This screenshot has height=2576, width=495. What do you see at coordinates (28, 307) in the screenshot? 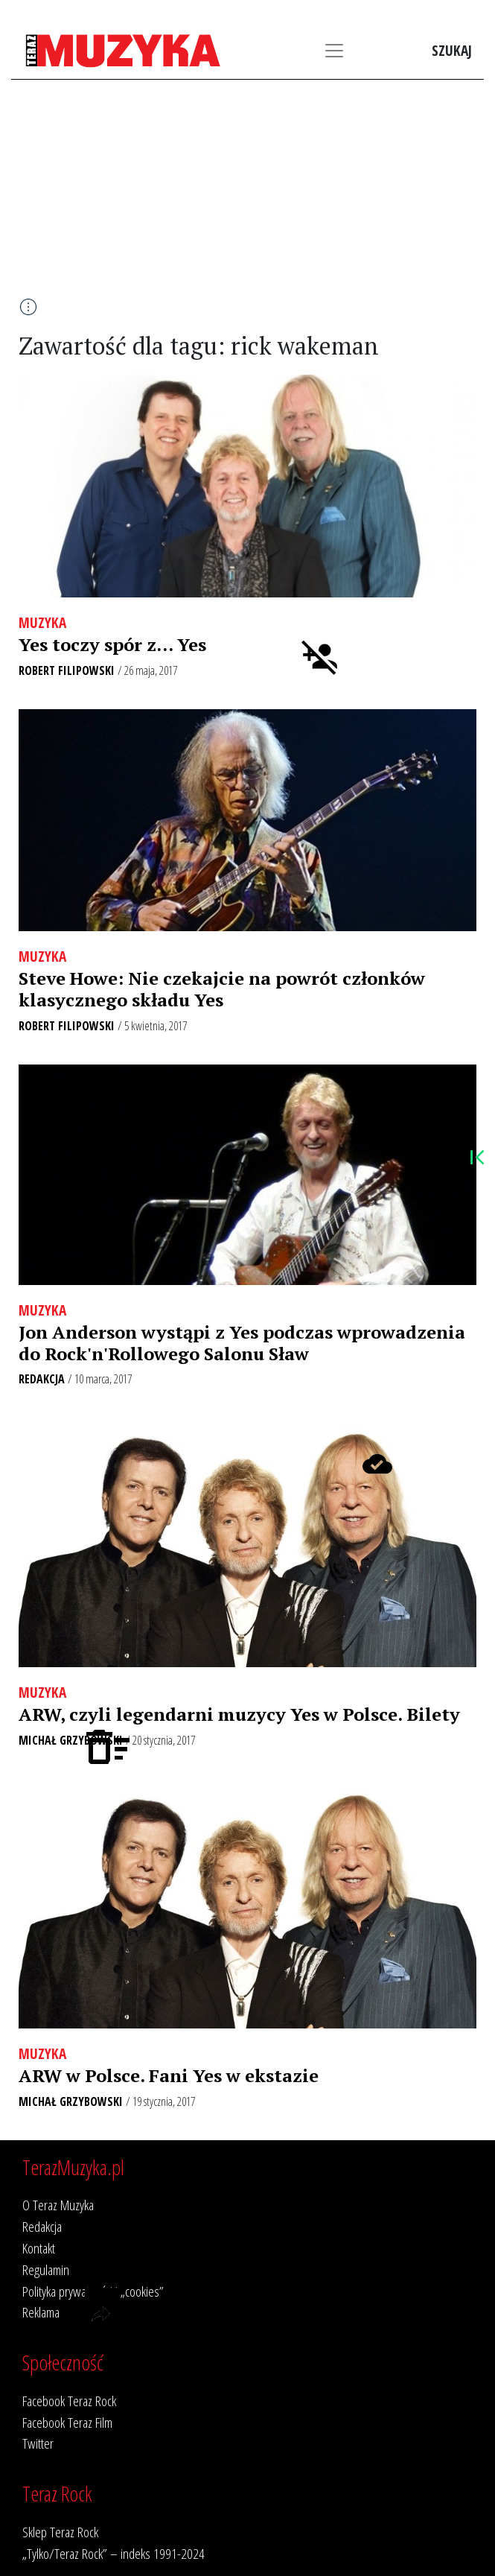
I see `open more options menu` at bounding box center [28, 307].